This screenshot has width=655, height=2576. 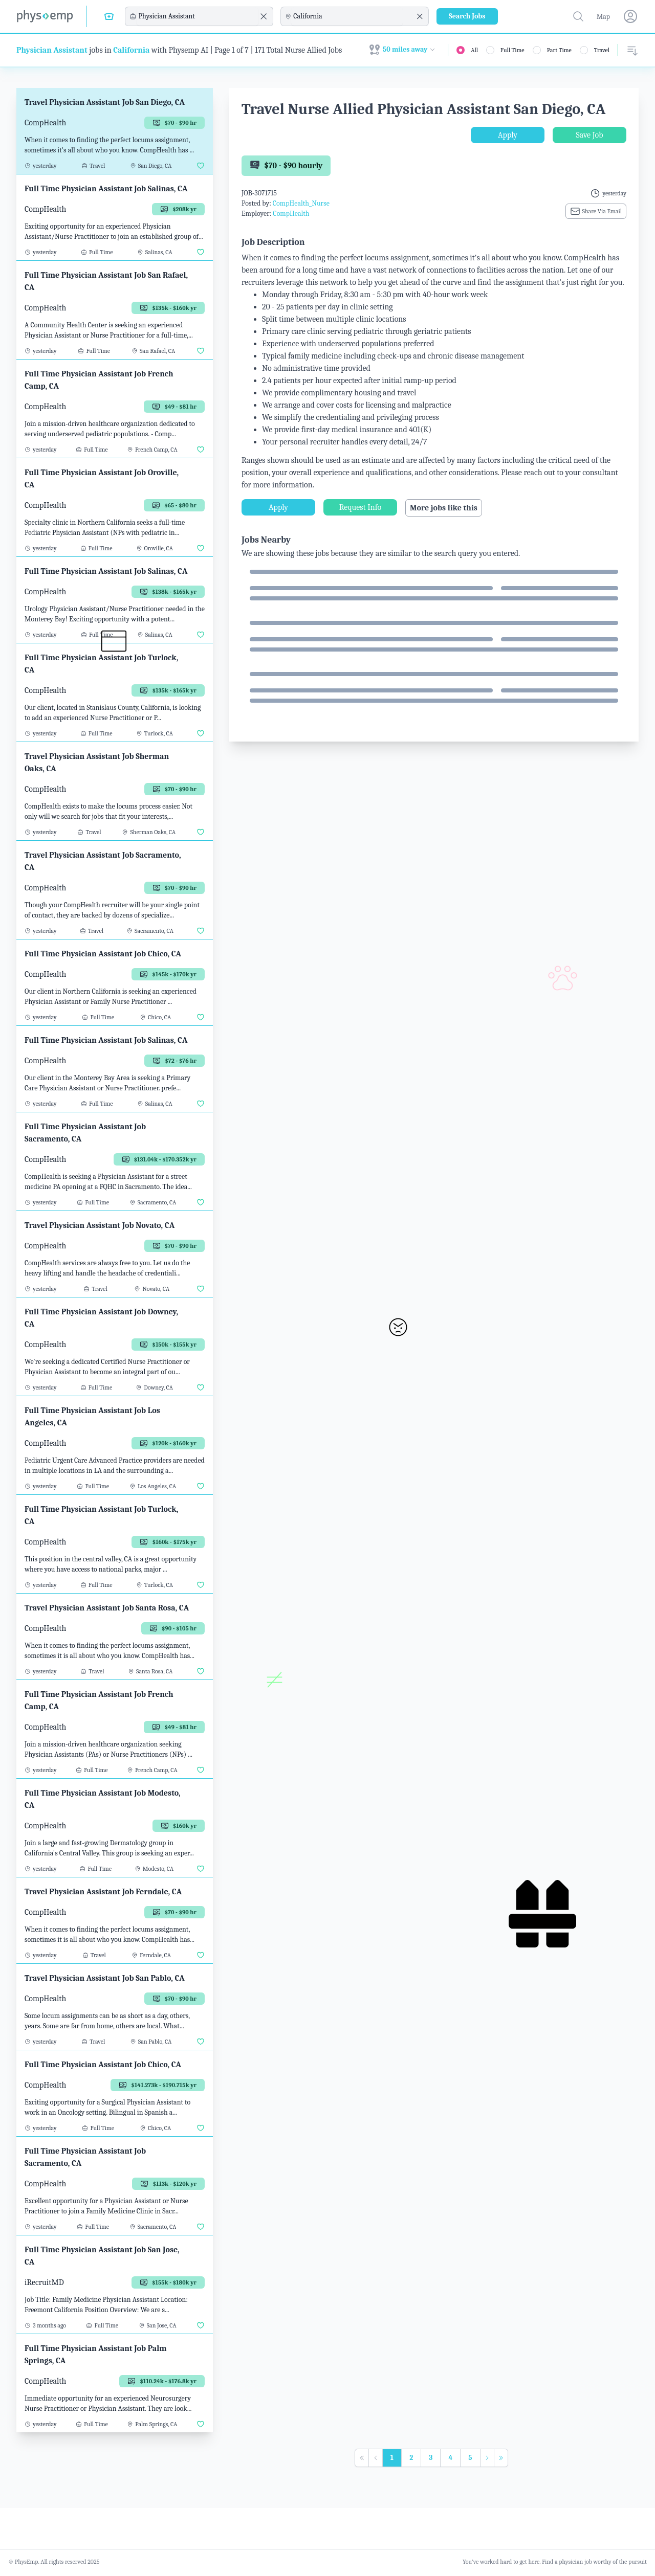 I want to click on access pet-related features or settings, so click(x=562, y=978).